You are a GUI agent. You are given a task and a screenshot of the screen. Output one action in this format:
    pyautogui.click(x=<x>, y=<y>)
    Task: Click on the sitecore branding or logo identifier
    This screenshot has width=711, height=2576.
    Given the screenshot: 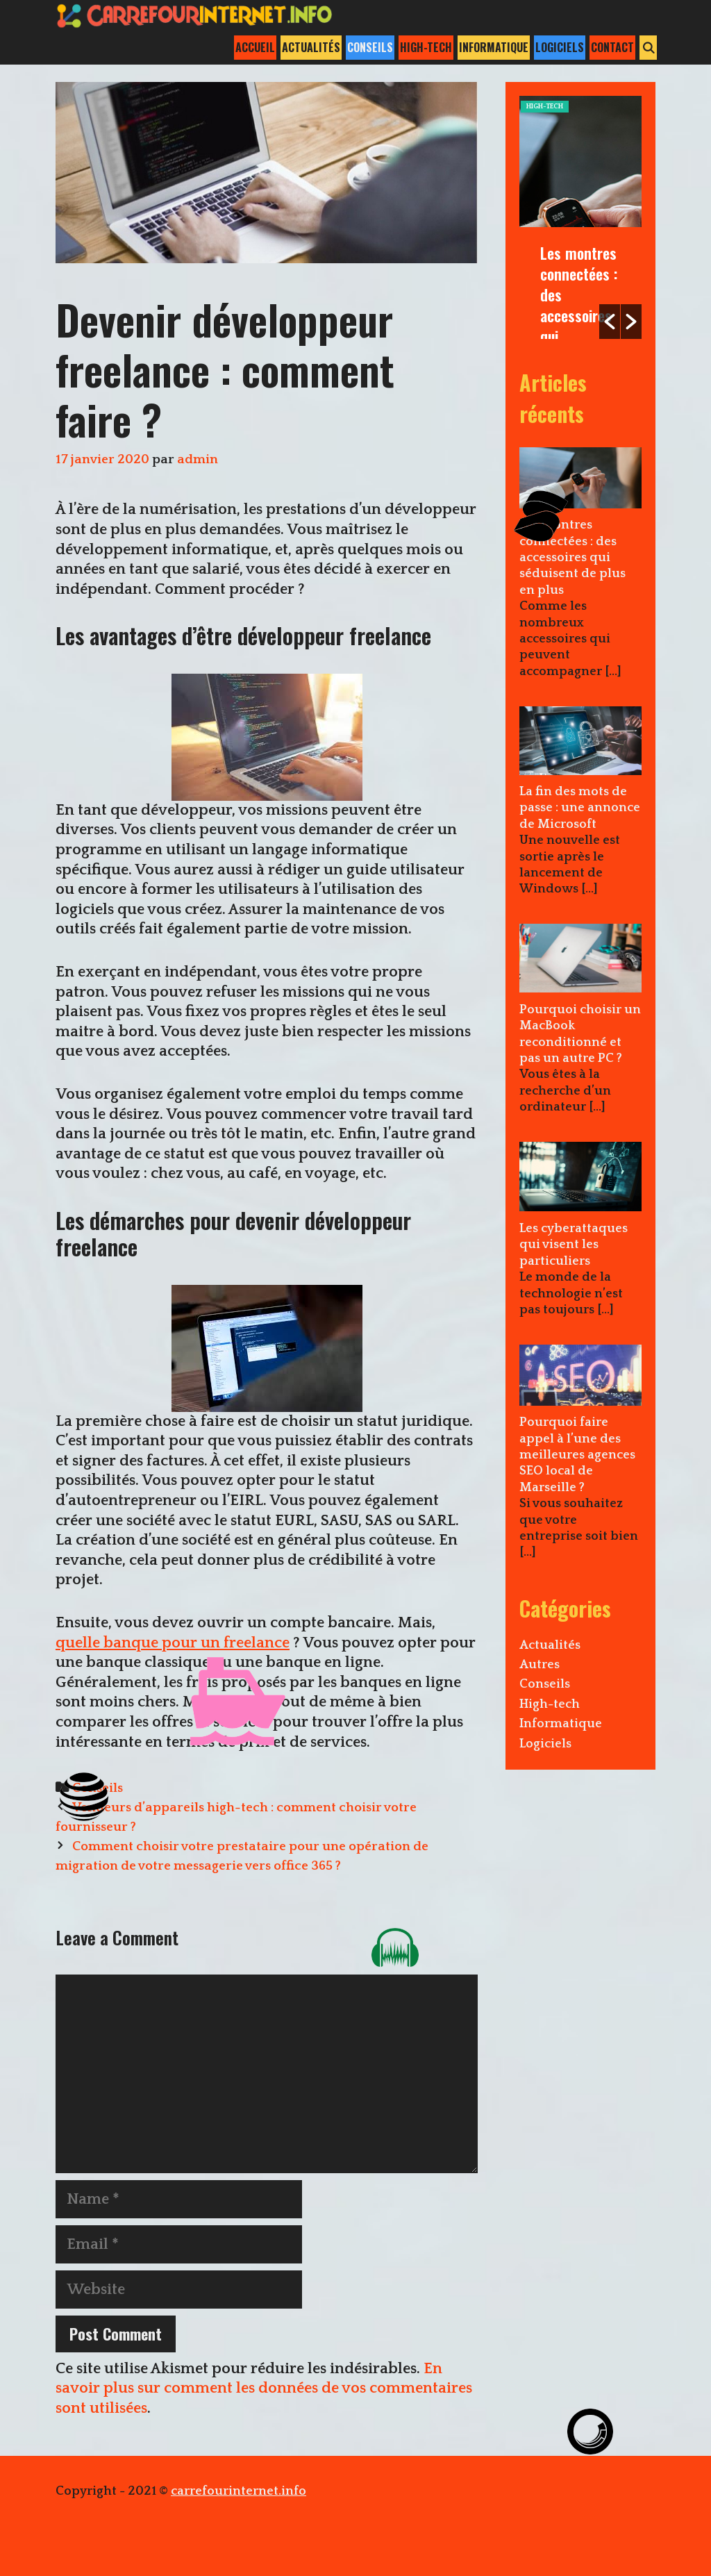 What is the action you would take?
    pyautogui.click(x=590, y=2432)
    